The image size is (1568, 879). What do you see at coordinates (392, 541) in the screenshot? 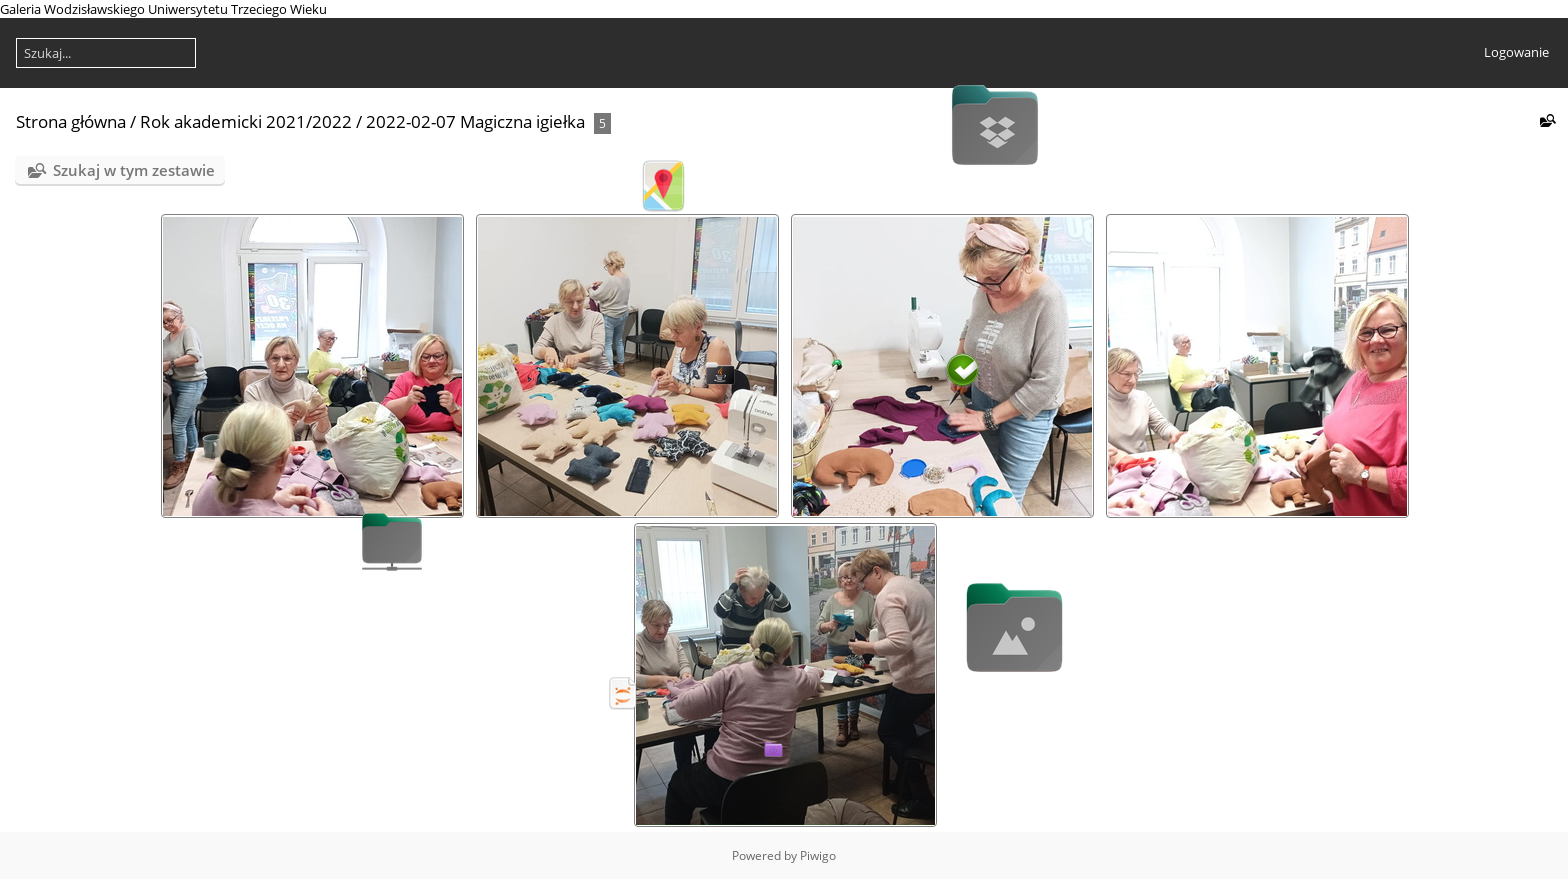
I see `access files stored on a remote server` at bounding box center [392, 541].